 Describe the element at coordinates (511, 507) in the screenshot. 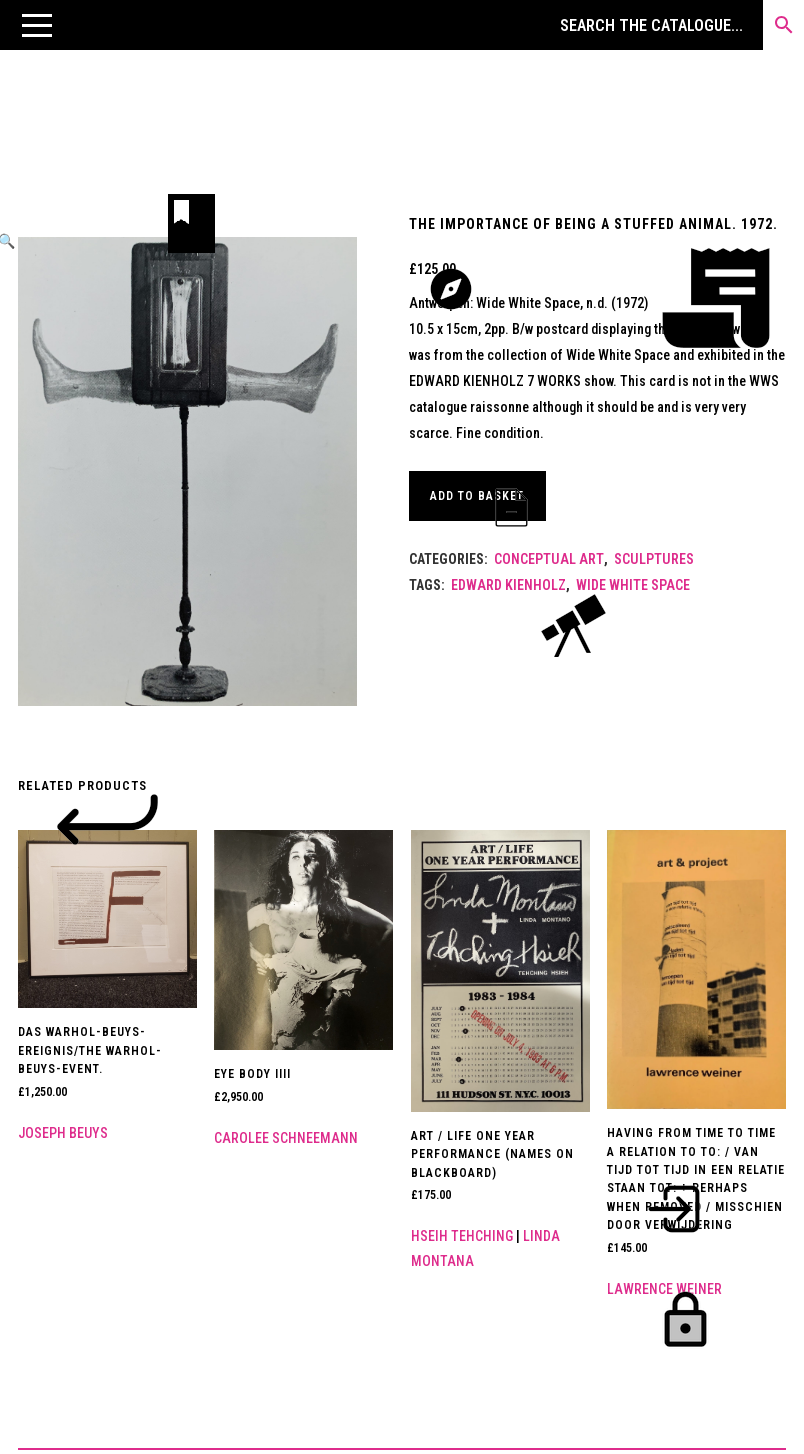

I see `remove a file from the list` at that location.